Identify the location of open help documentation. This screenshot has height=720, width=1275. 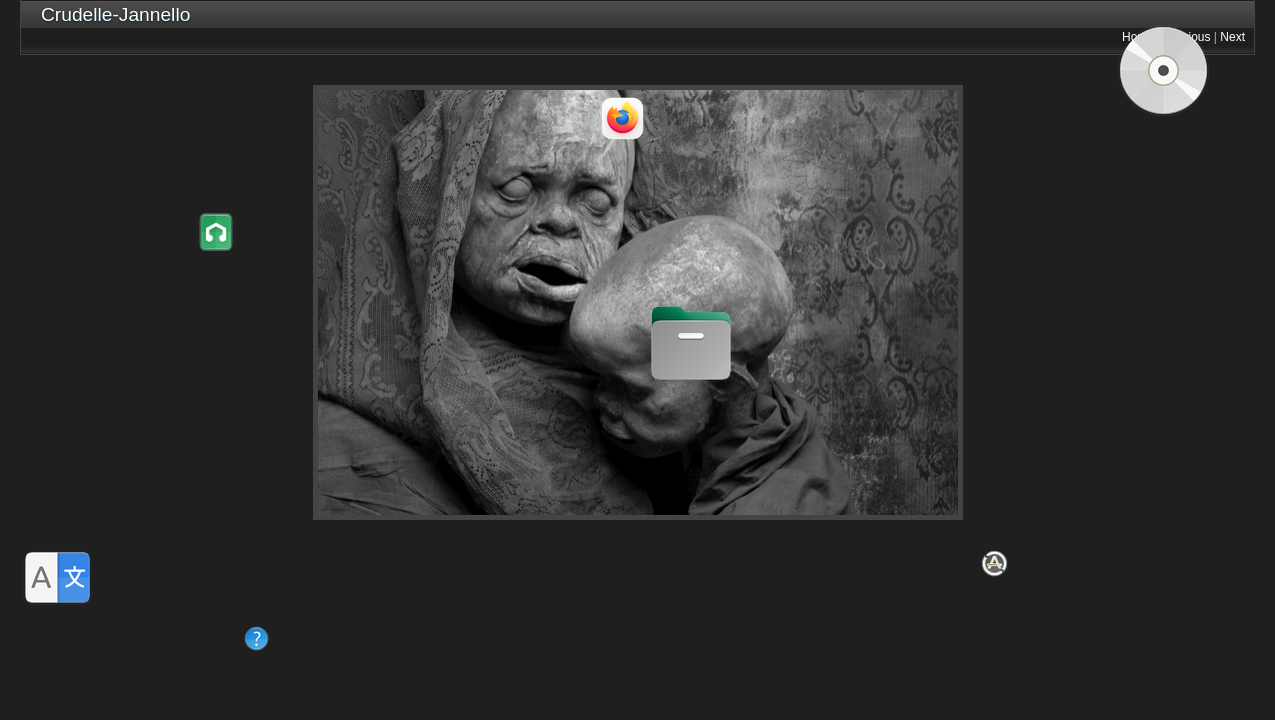
(256, 638).